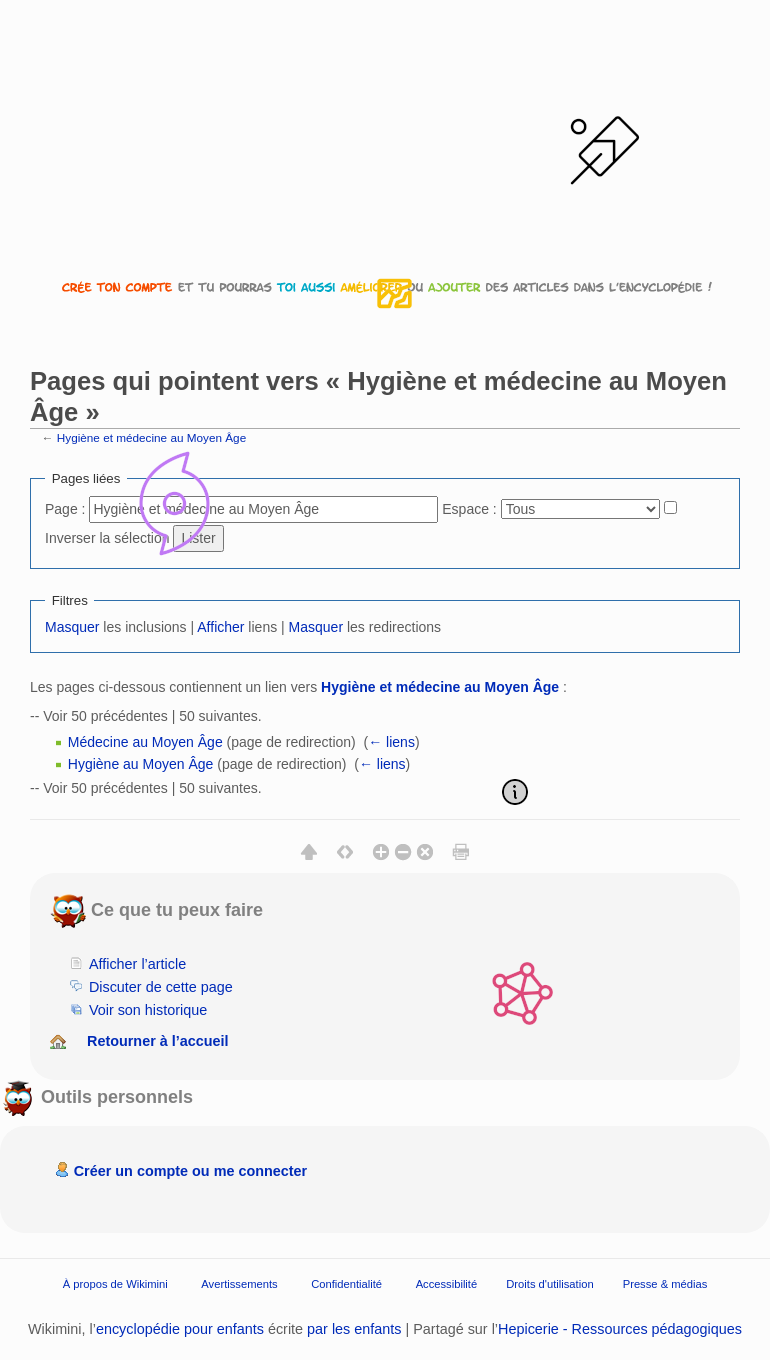 This screenshot has height=1360, width=770. What do you see at coordinates (394, 293) in the screenshot?
I see `indicates a broken or corrupted image file` at bounding box center [394, 293].